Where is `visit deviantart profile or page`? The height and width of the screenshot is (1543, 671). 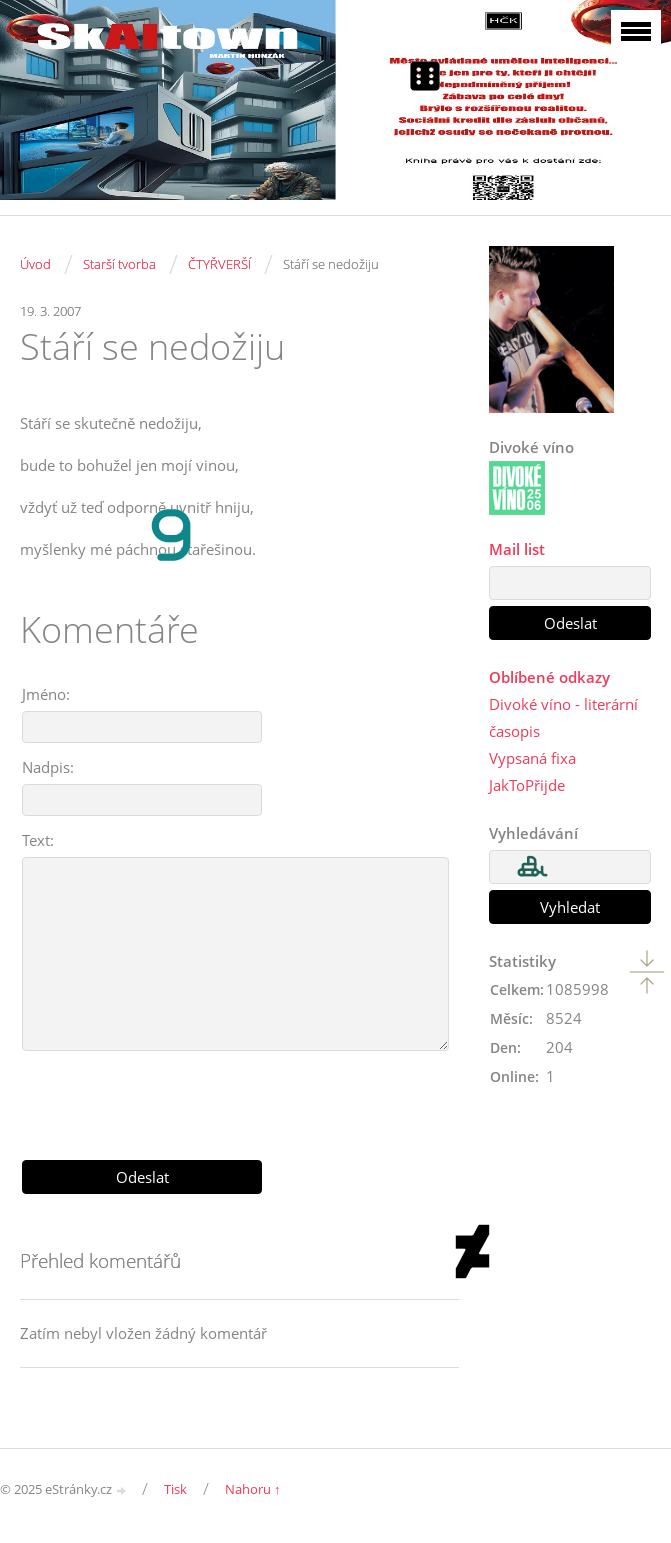
visit deviantart profile or page is located at coordinates (472, 1251).